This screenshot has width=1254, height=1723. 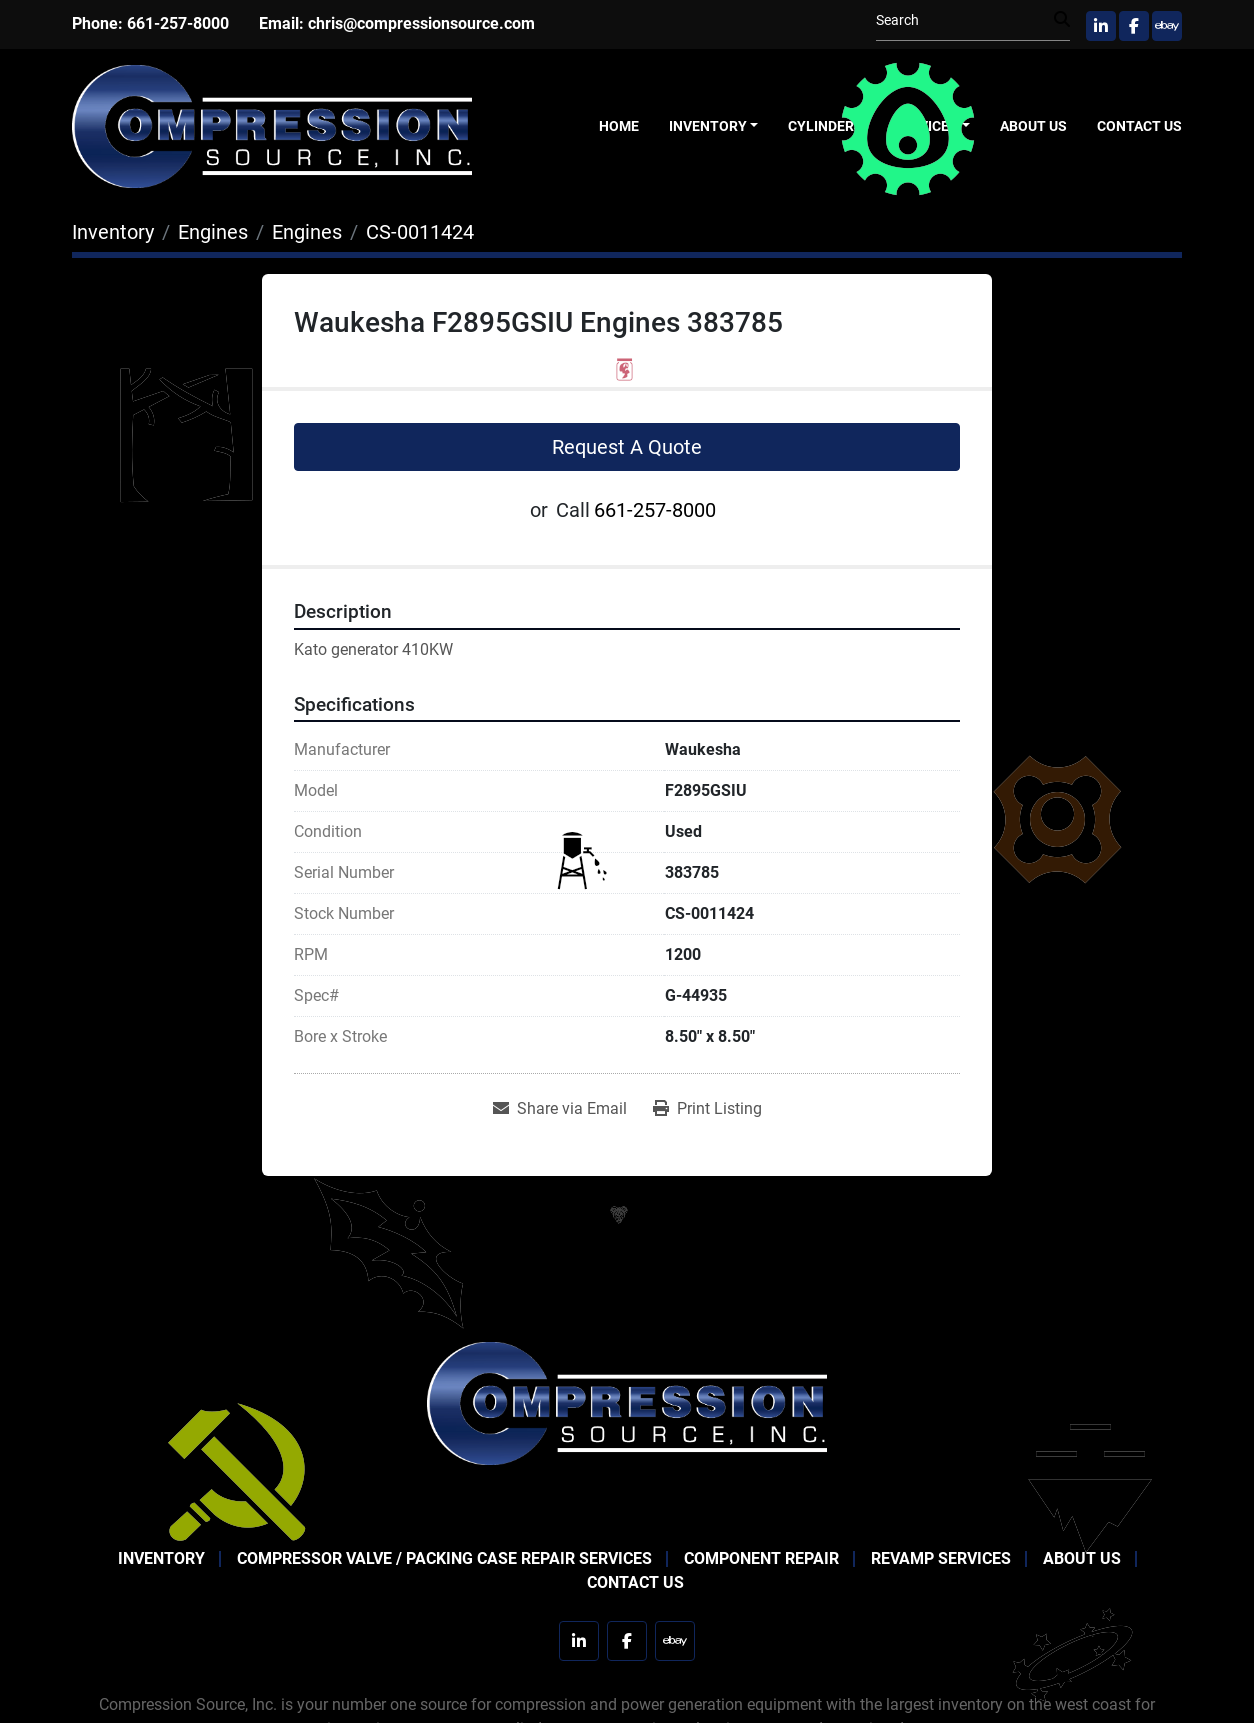 What do you see at coordinates (237, 1472) in the screenshot?
I see `communist or socialist themed content or game faction` at bounding box center [237, 1472].